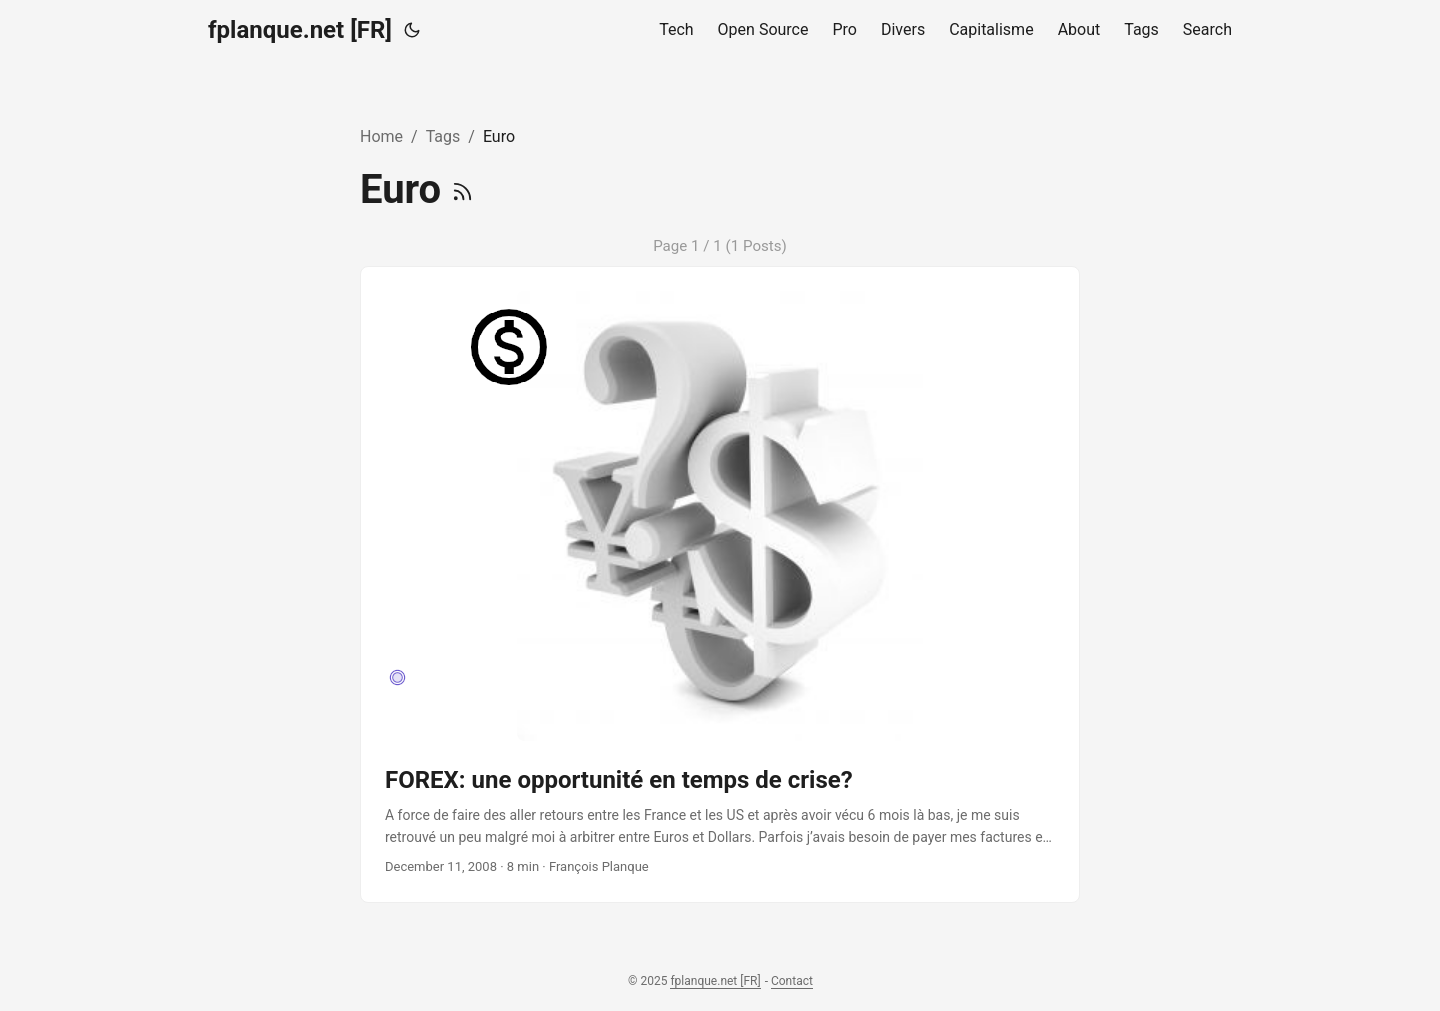 Image resolution: width=1440 pixels, height=1011 pixels. What do you see at coordinates (509, 347) in the screenshot?
I see `view earnings or account balance` at bounding box center [509, 347].